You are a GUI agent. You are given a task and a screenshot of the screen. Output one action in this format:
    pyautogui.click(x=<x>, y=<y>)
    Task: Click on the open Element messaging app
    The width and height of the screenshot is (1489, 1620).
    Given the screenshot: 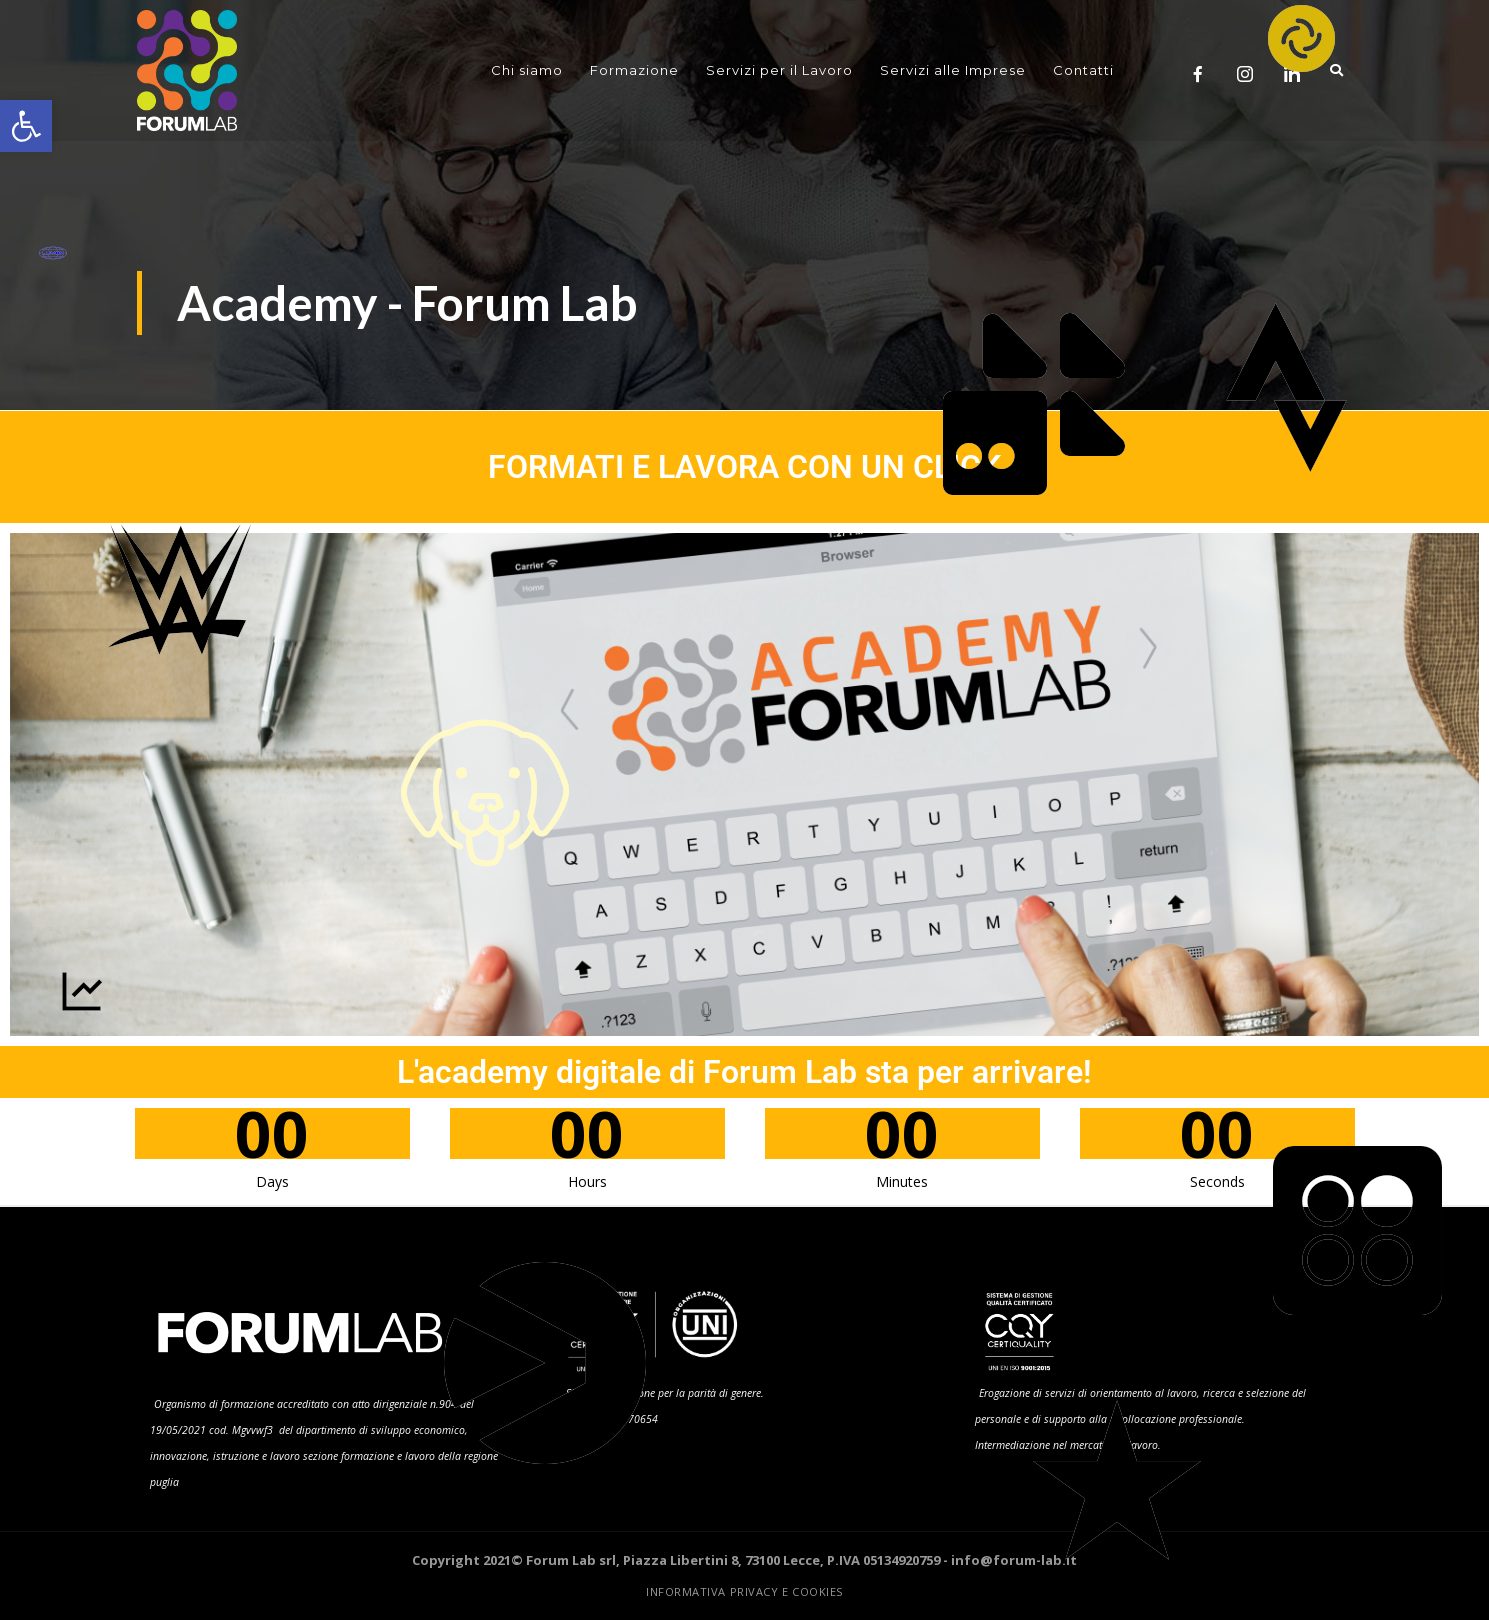 What is the action you would take?
    pyautogui.click(x=1301, y=38)
    